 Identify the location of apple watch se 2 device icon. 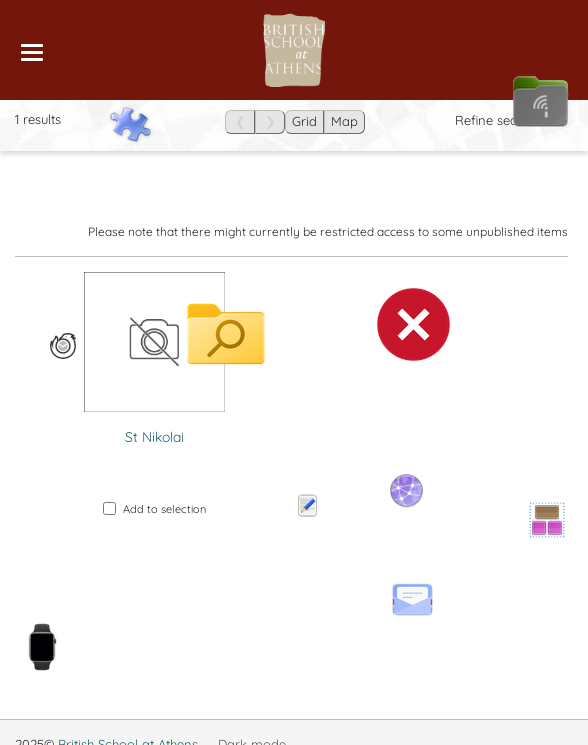
(42, 647).